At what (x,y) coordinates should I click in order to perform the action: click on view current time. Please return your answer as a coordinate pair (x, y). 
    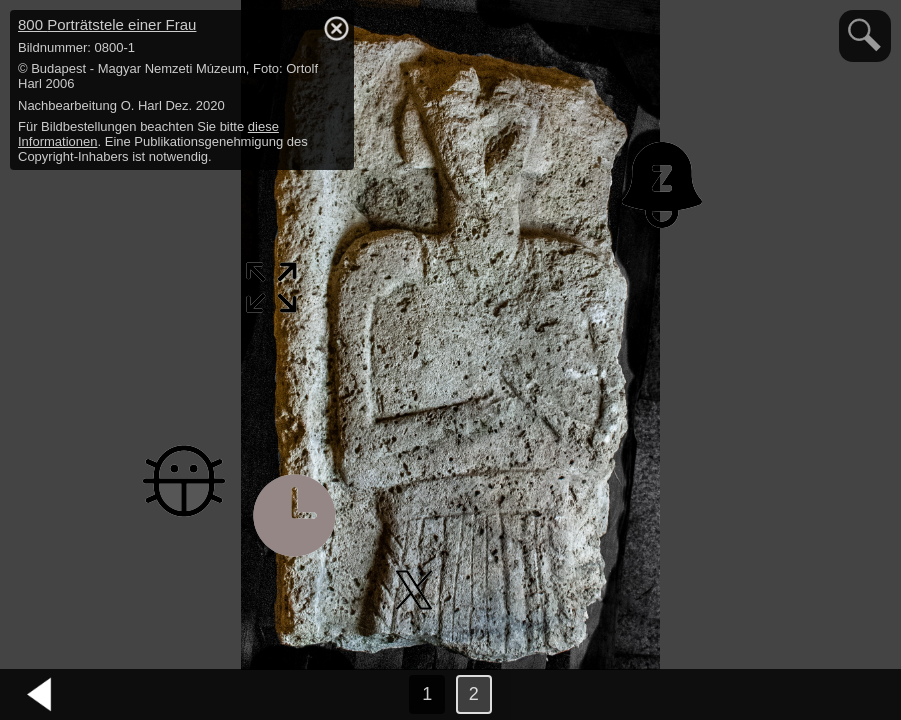
    Looking at the image, I should click on (294, 515).